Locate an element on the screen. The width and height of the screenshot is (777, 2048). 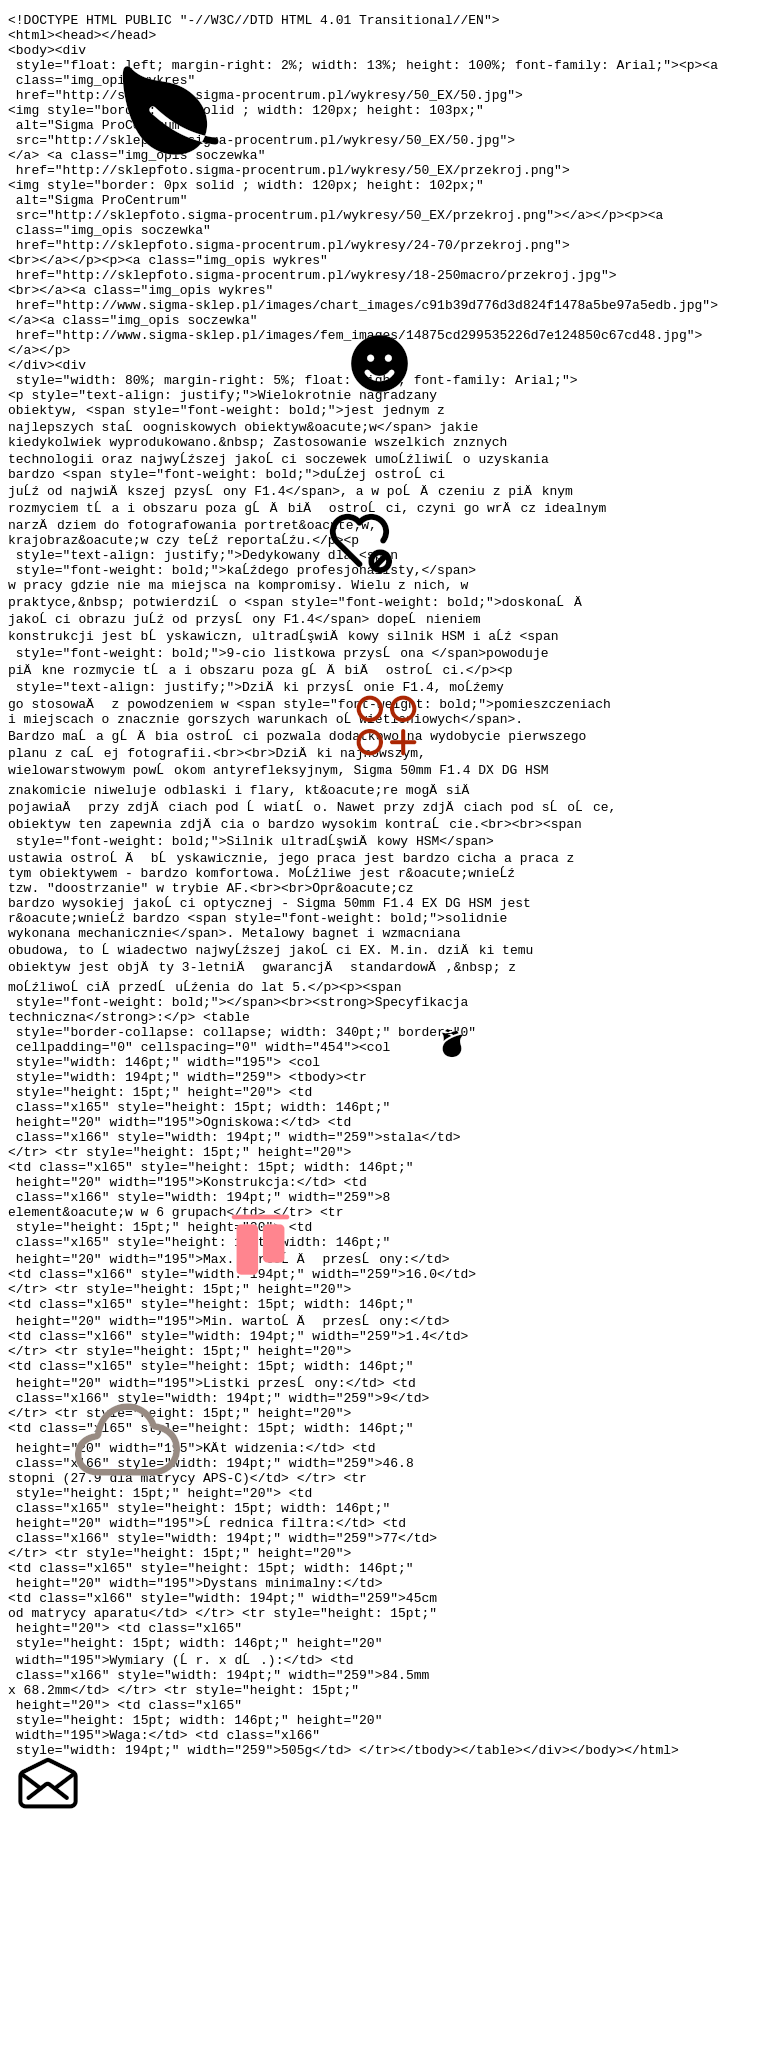
align selected elements to the top is located at coordinates (260, 1243).